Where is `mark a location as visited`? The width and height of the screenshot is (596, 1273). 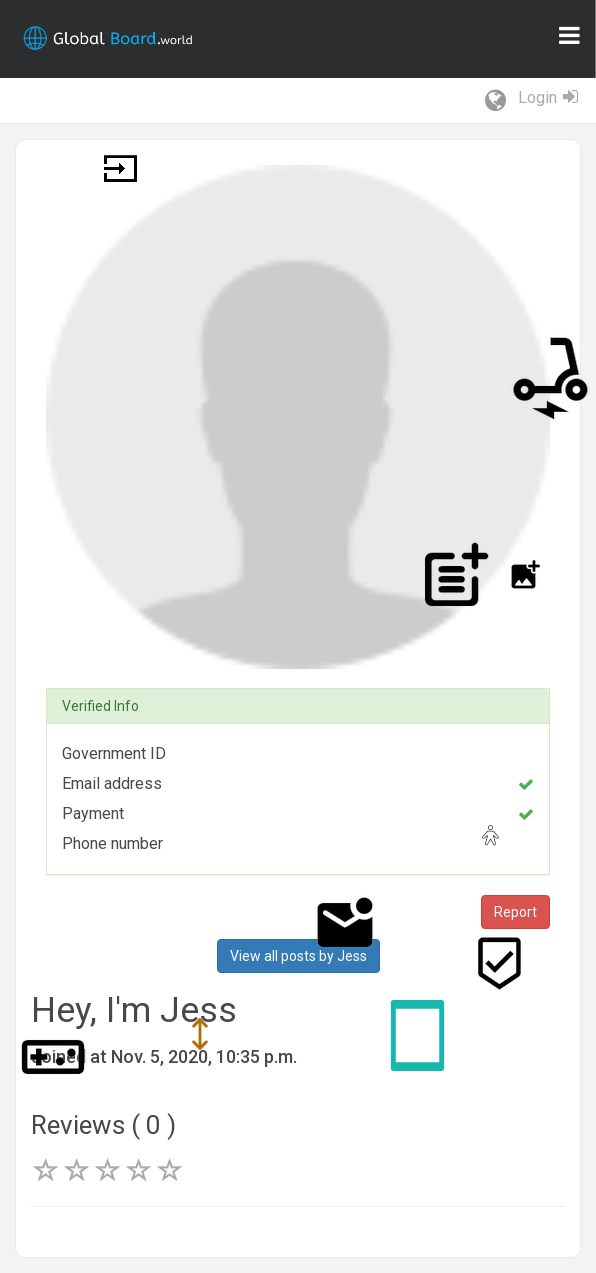 mark a location as visited is located at coordinates (499, 963).